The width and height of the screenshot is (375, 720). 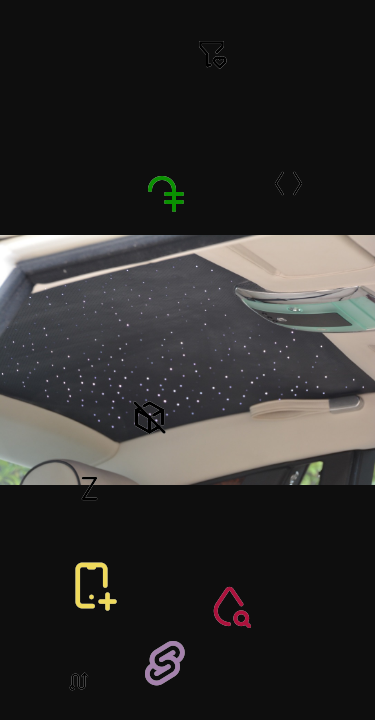 I want to click on package or shipment unavailable, so click(x=149, y=417).